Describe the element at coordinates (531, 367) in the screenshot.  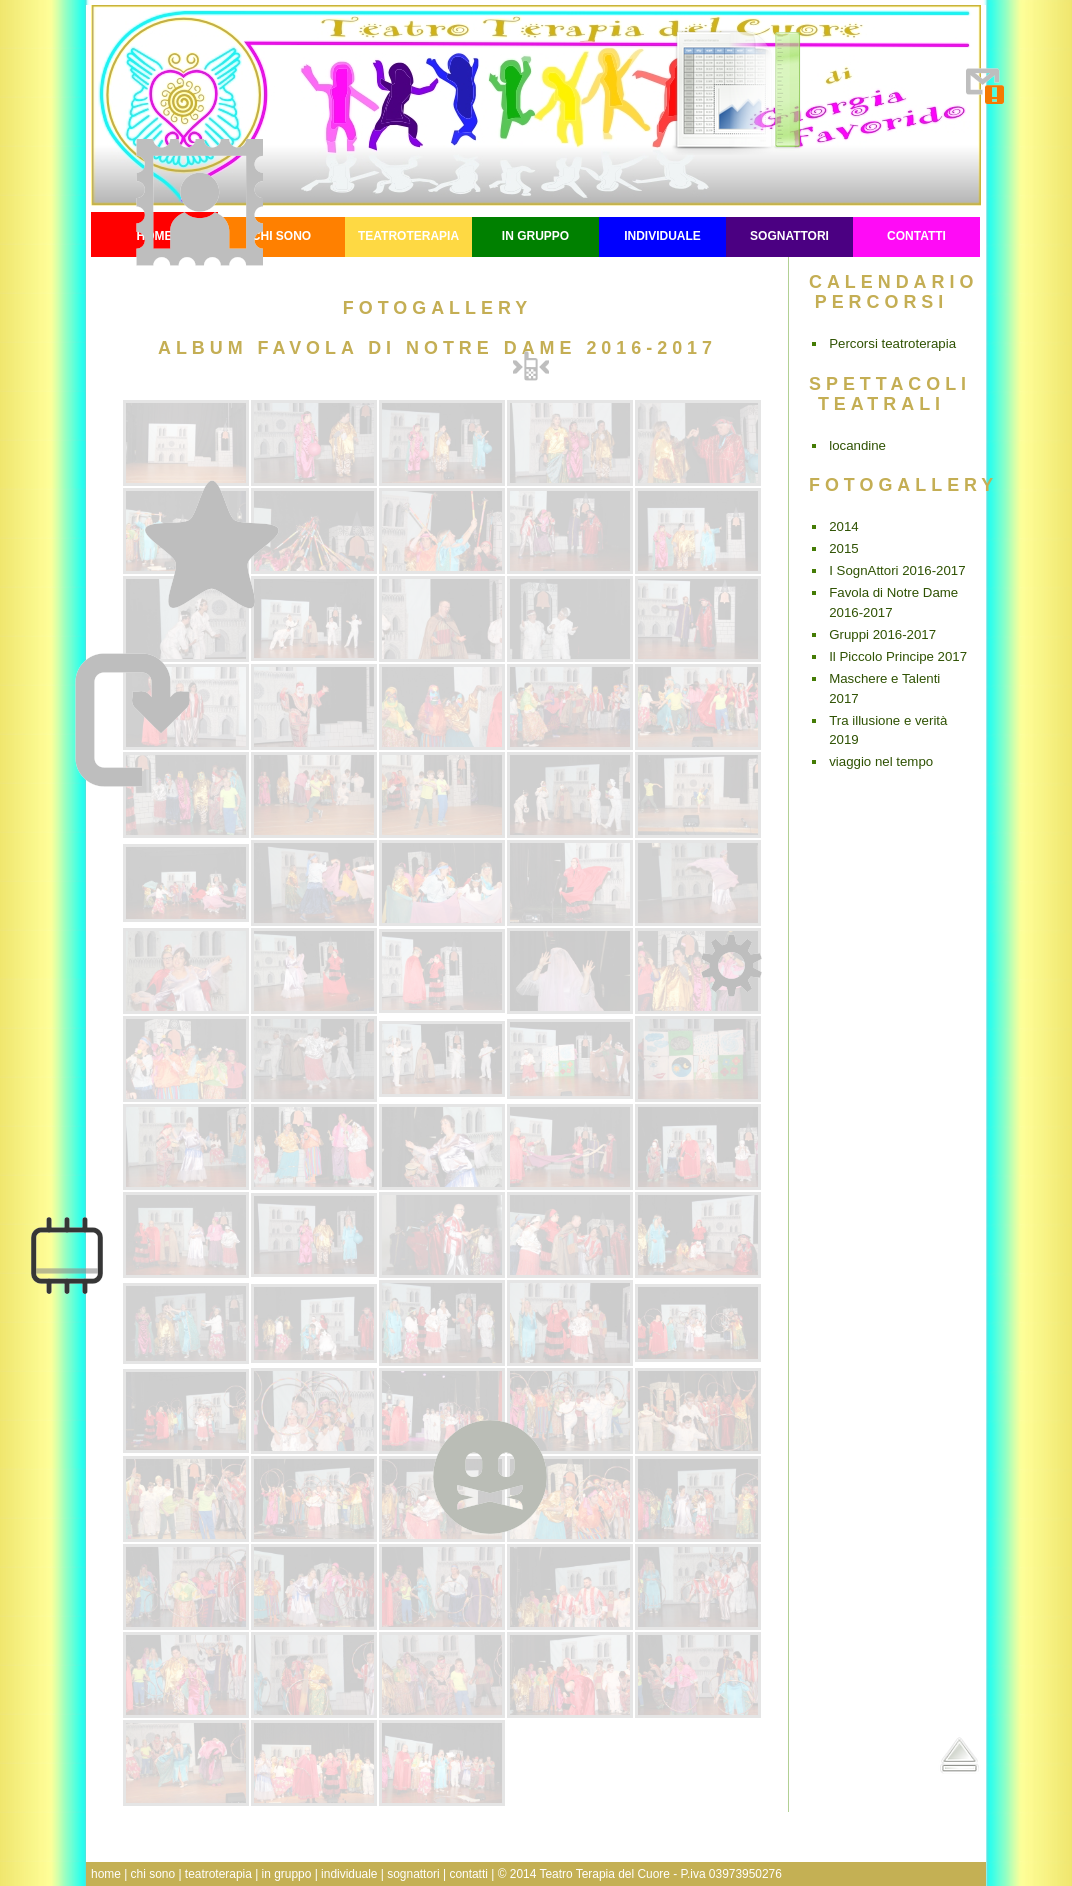
I see `indicates active cellular network connection` at that location.